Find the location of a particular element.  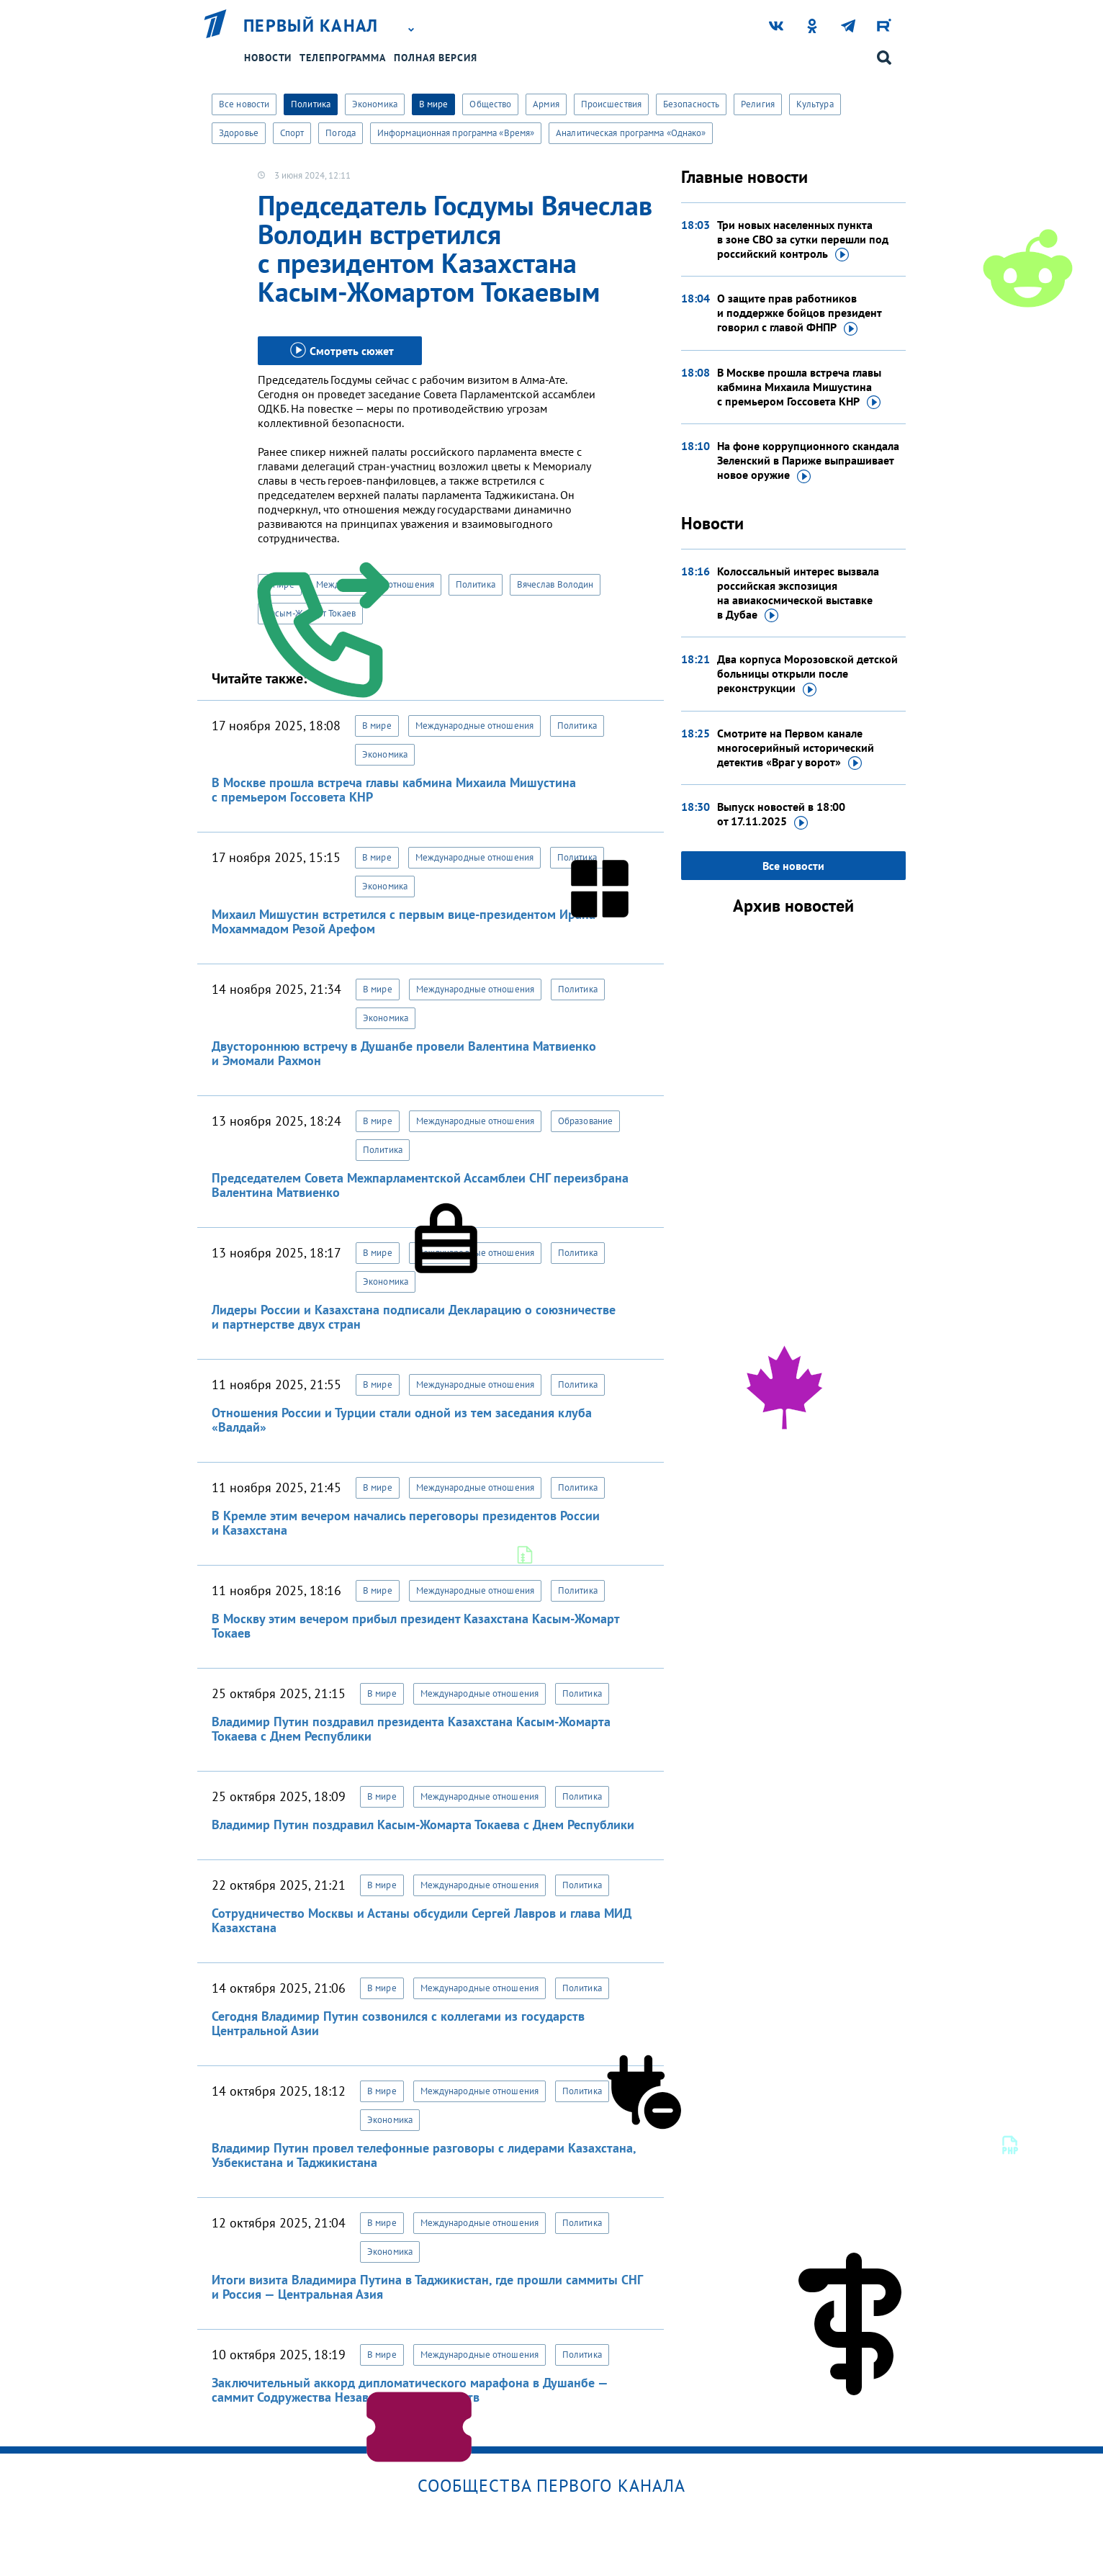

indicates a secure or locked item is located at coordinates (446, 1242).